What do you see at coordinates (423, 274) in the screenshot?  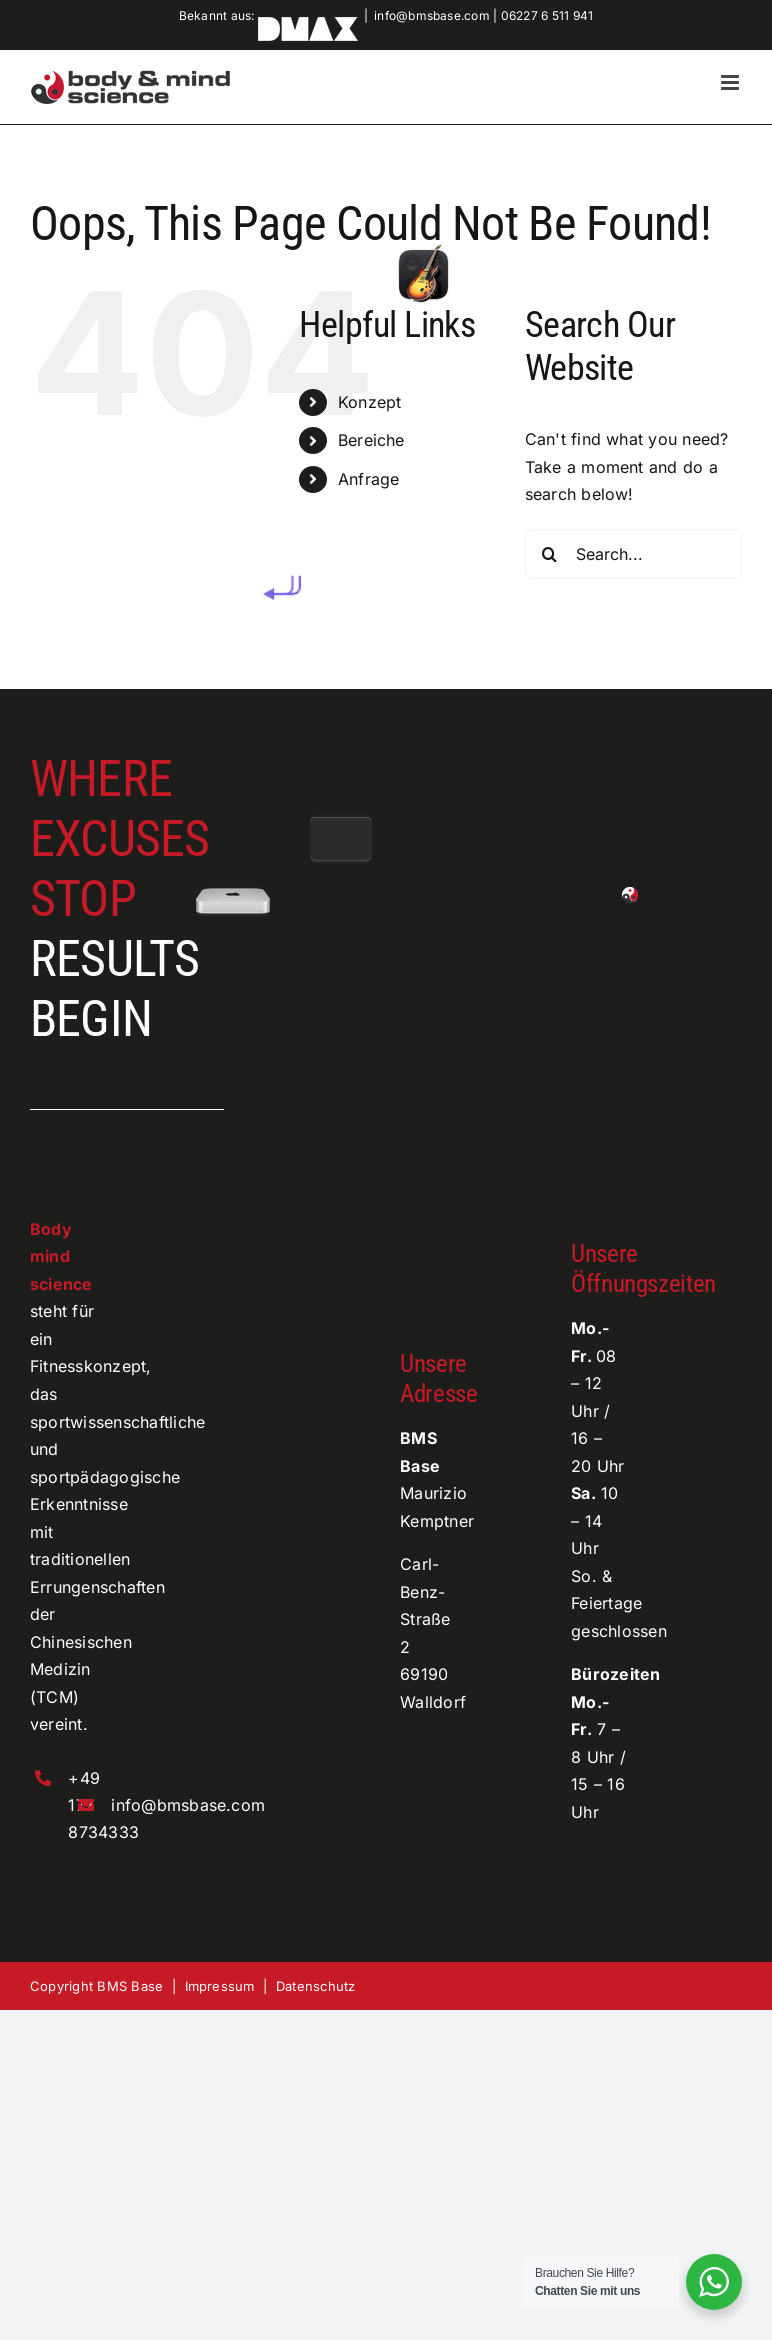 I see `open GarageBand music creation app` at bounding box center [423, 274].